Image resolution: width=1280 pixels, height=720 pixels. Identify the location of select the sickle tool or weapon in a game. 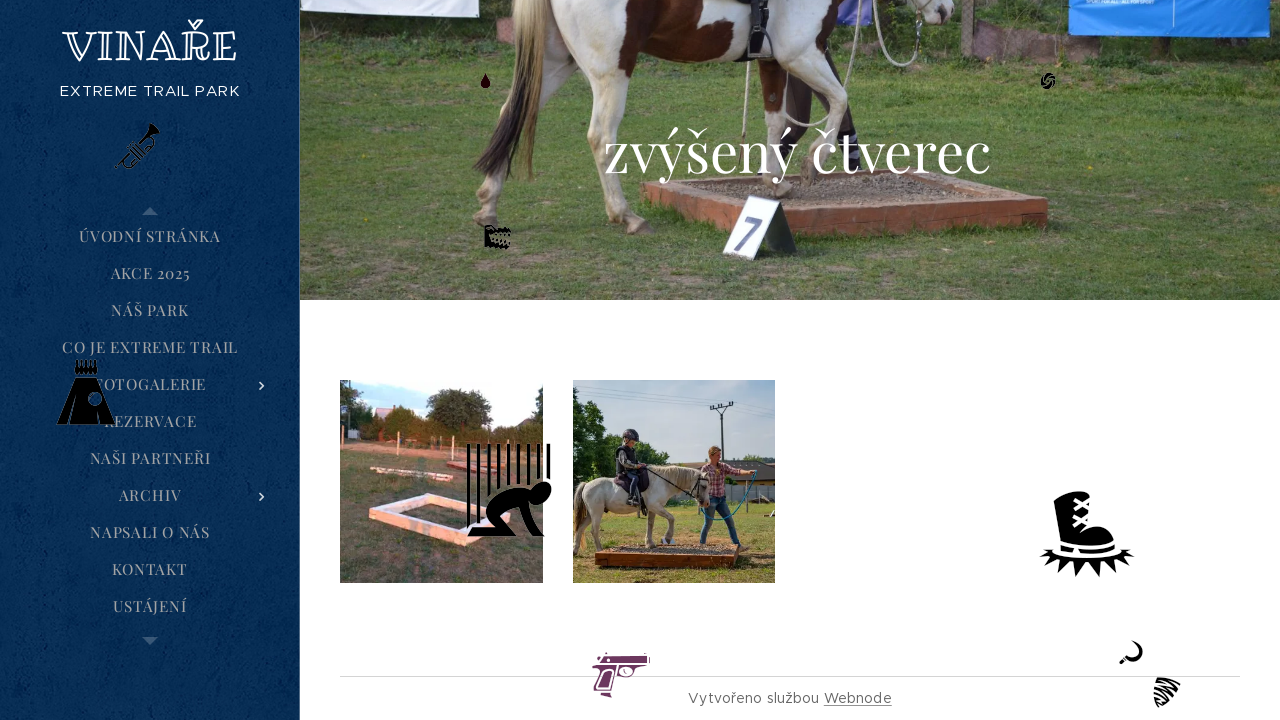
(1131, 652).